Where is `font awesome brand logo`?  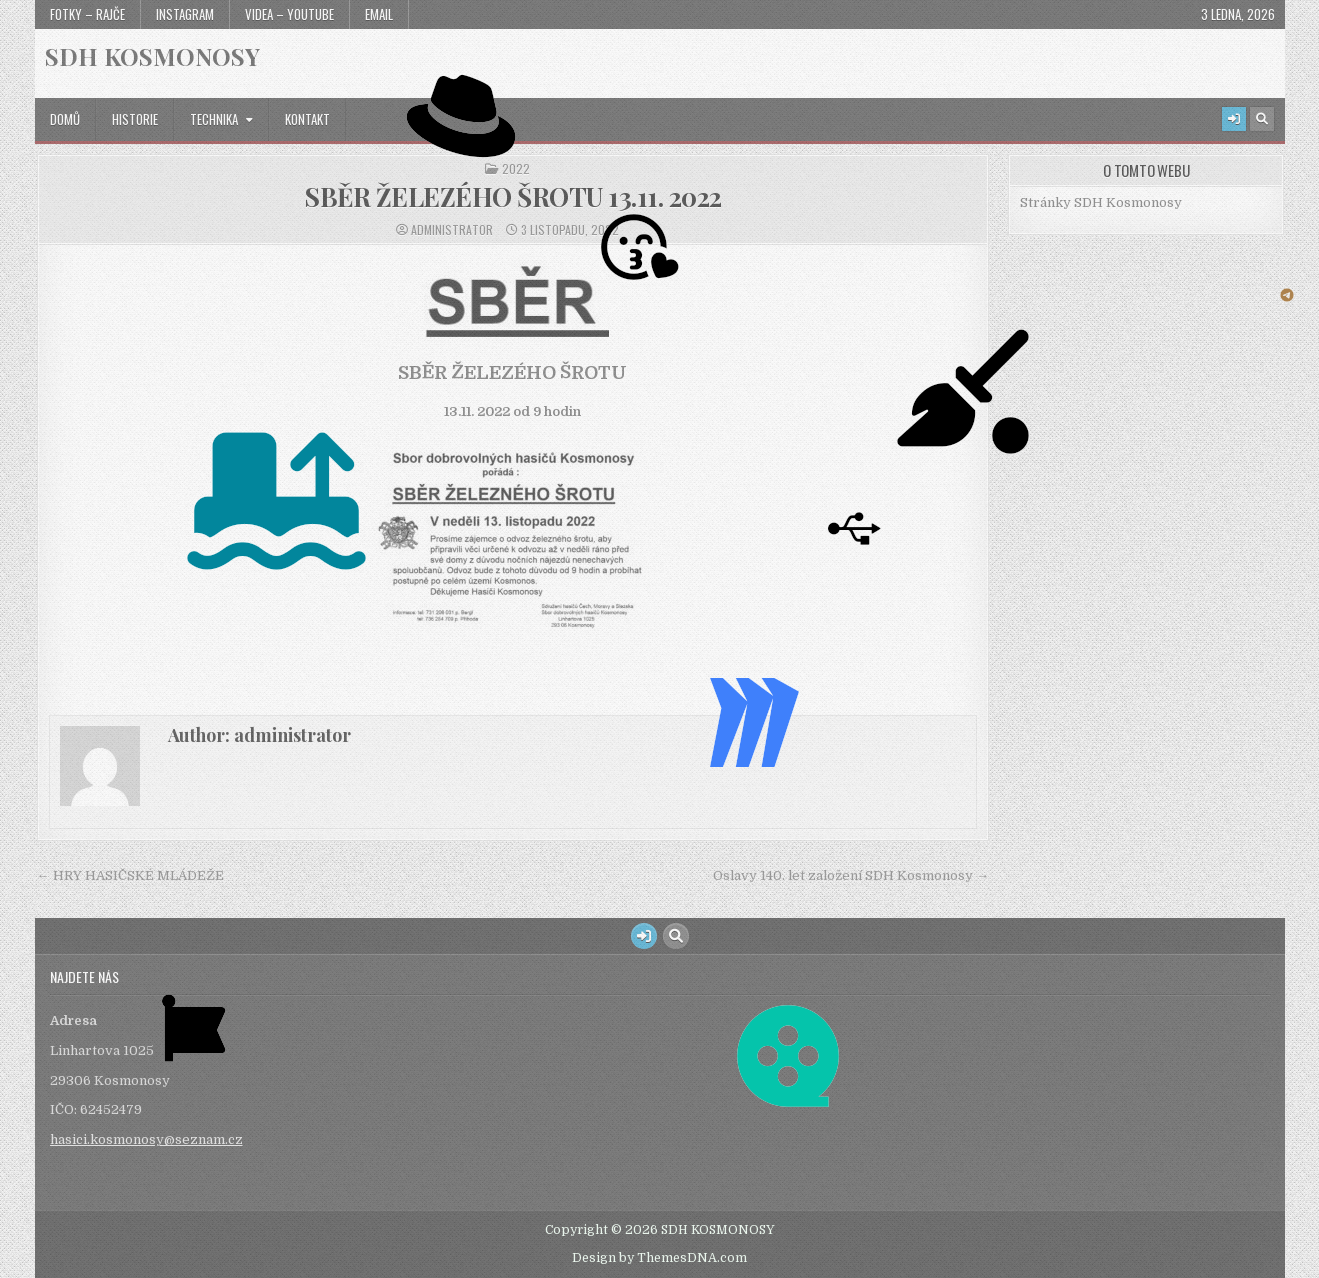 font awesome brand logo is located at coordinates (194, 1028).